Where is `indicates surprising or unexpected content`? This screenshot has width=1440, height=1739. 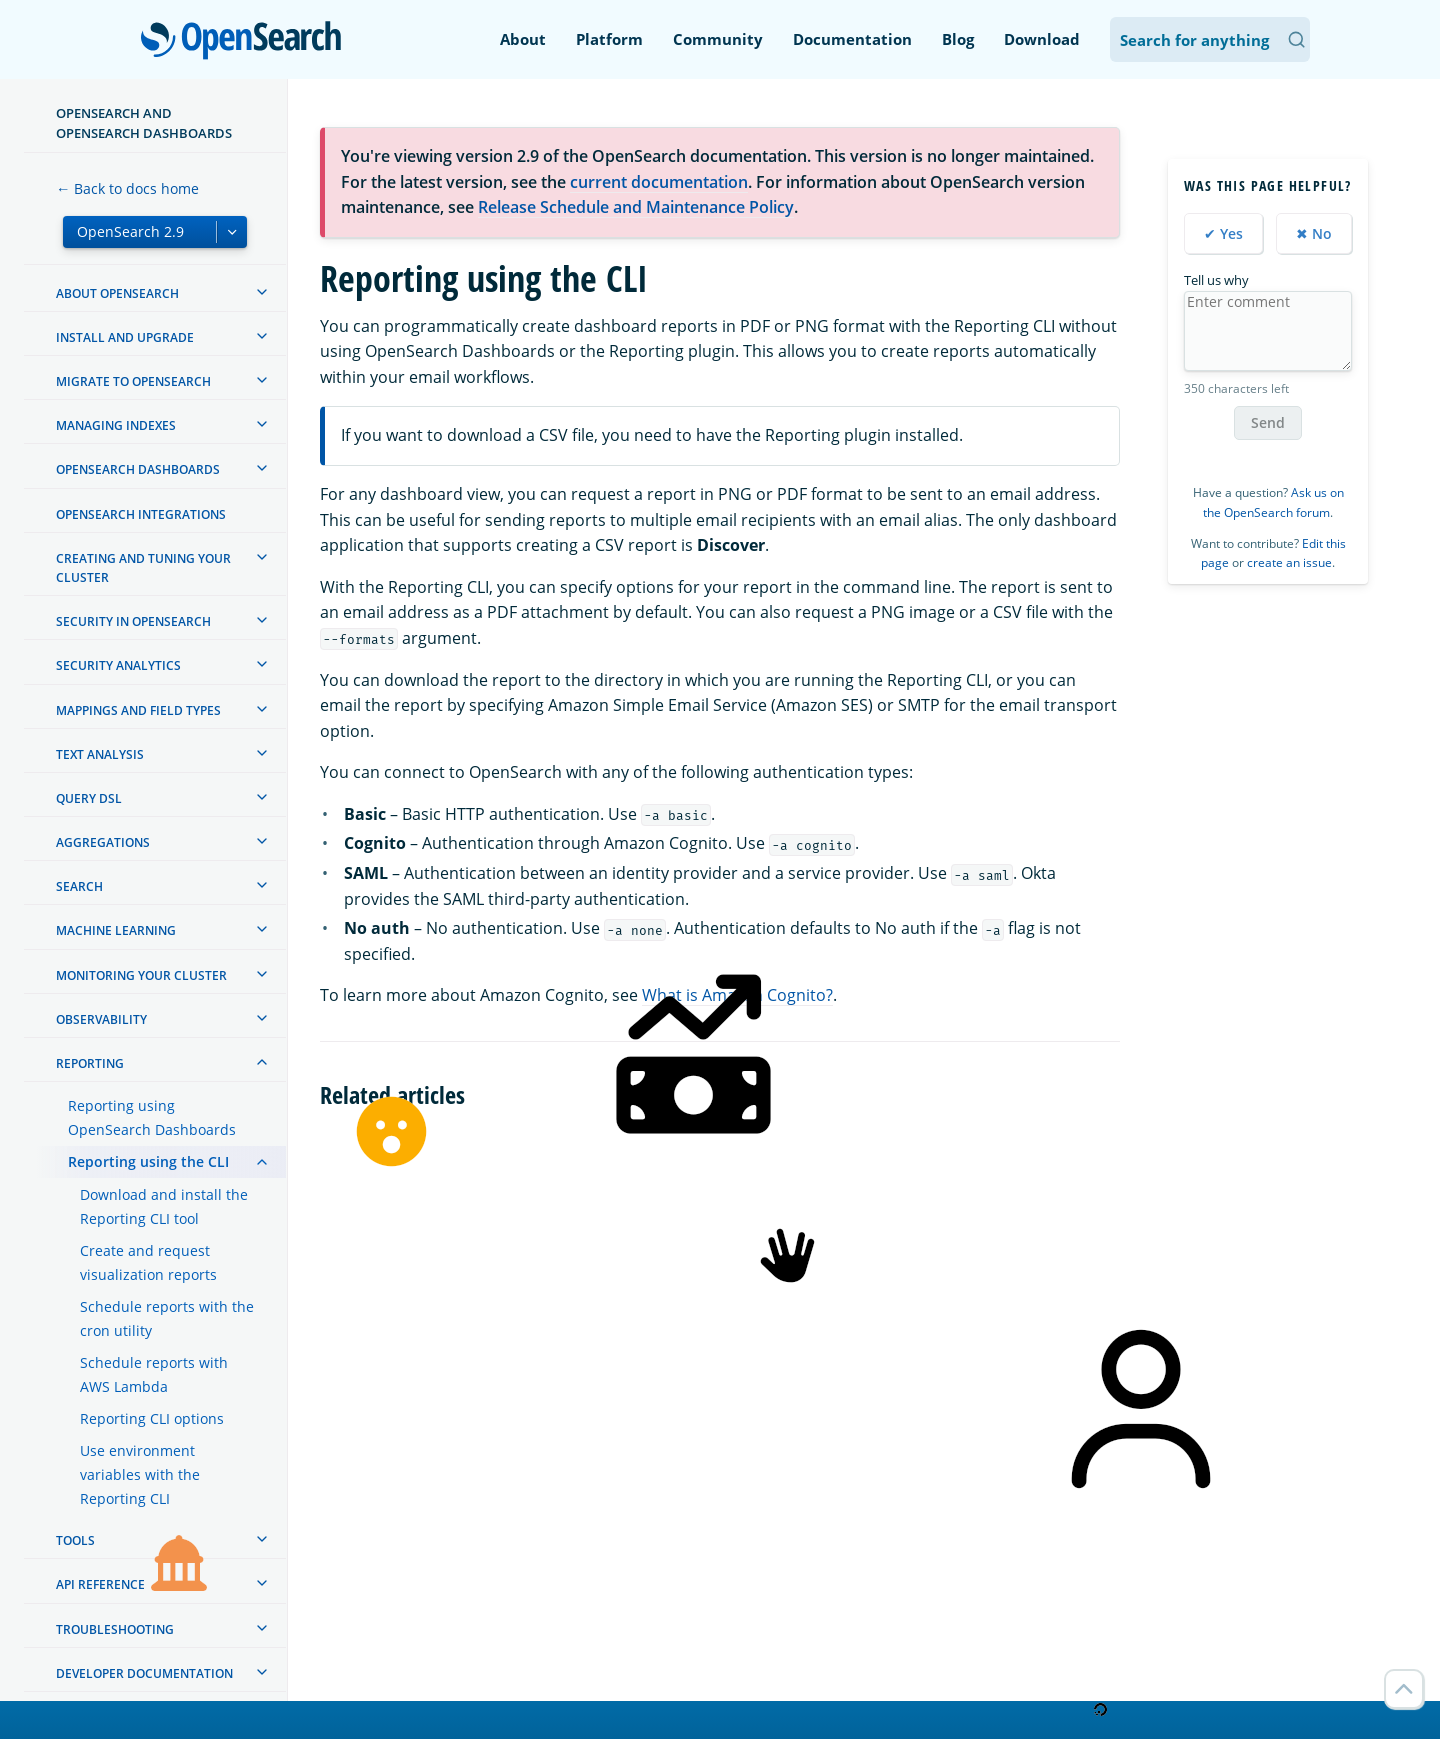
indicates surprising or unexpected content is located at coordinates (391, 1131).